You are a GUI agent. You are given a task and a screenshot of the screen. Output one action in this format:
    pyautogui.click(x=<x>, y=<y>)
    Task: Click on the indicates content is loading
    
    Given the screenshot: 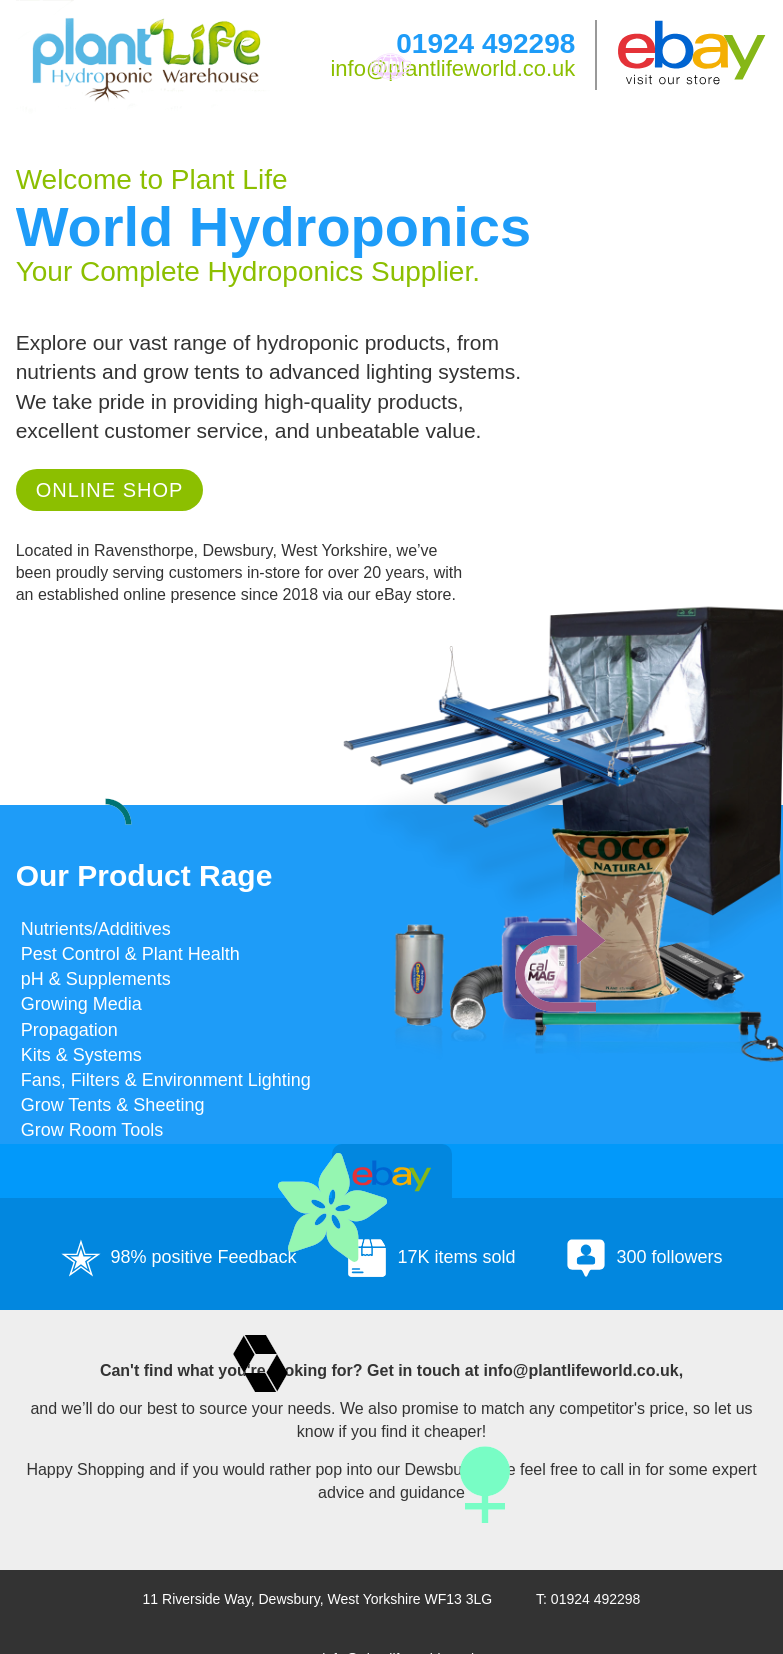 What is the action you would take?
    pyautogui.click(x=105, y=824)
    